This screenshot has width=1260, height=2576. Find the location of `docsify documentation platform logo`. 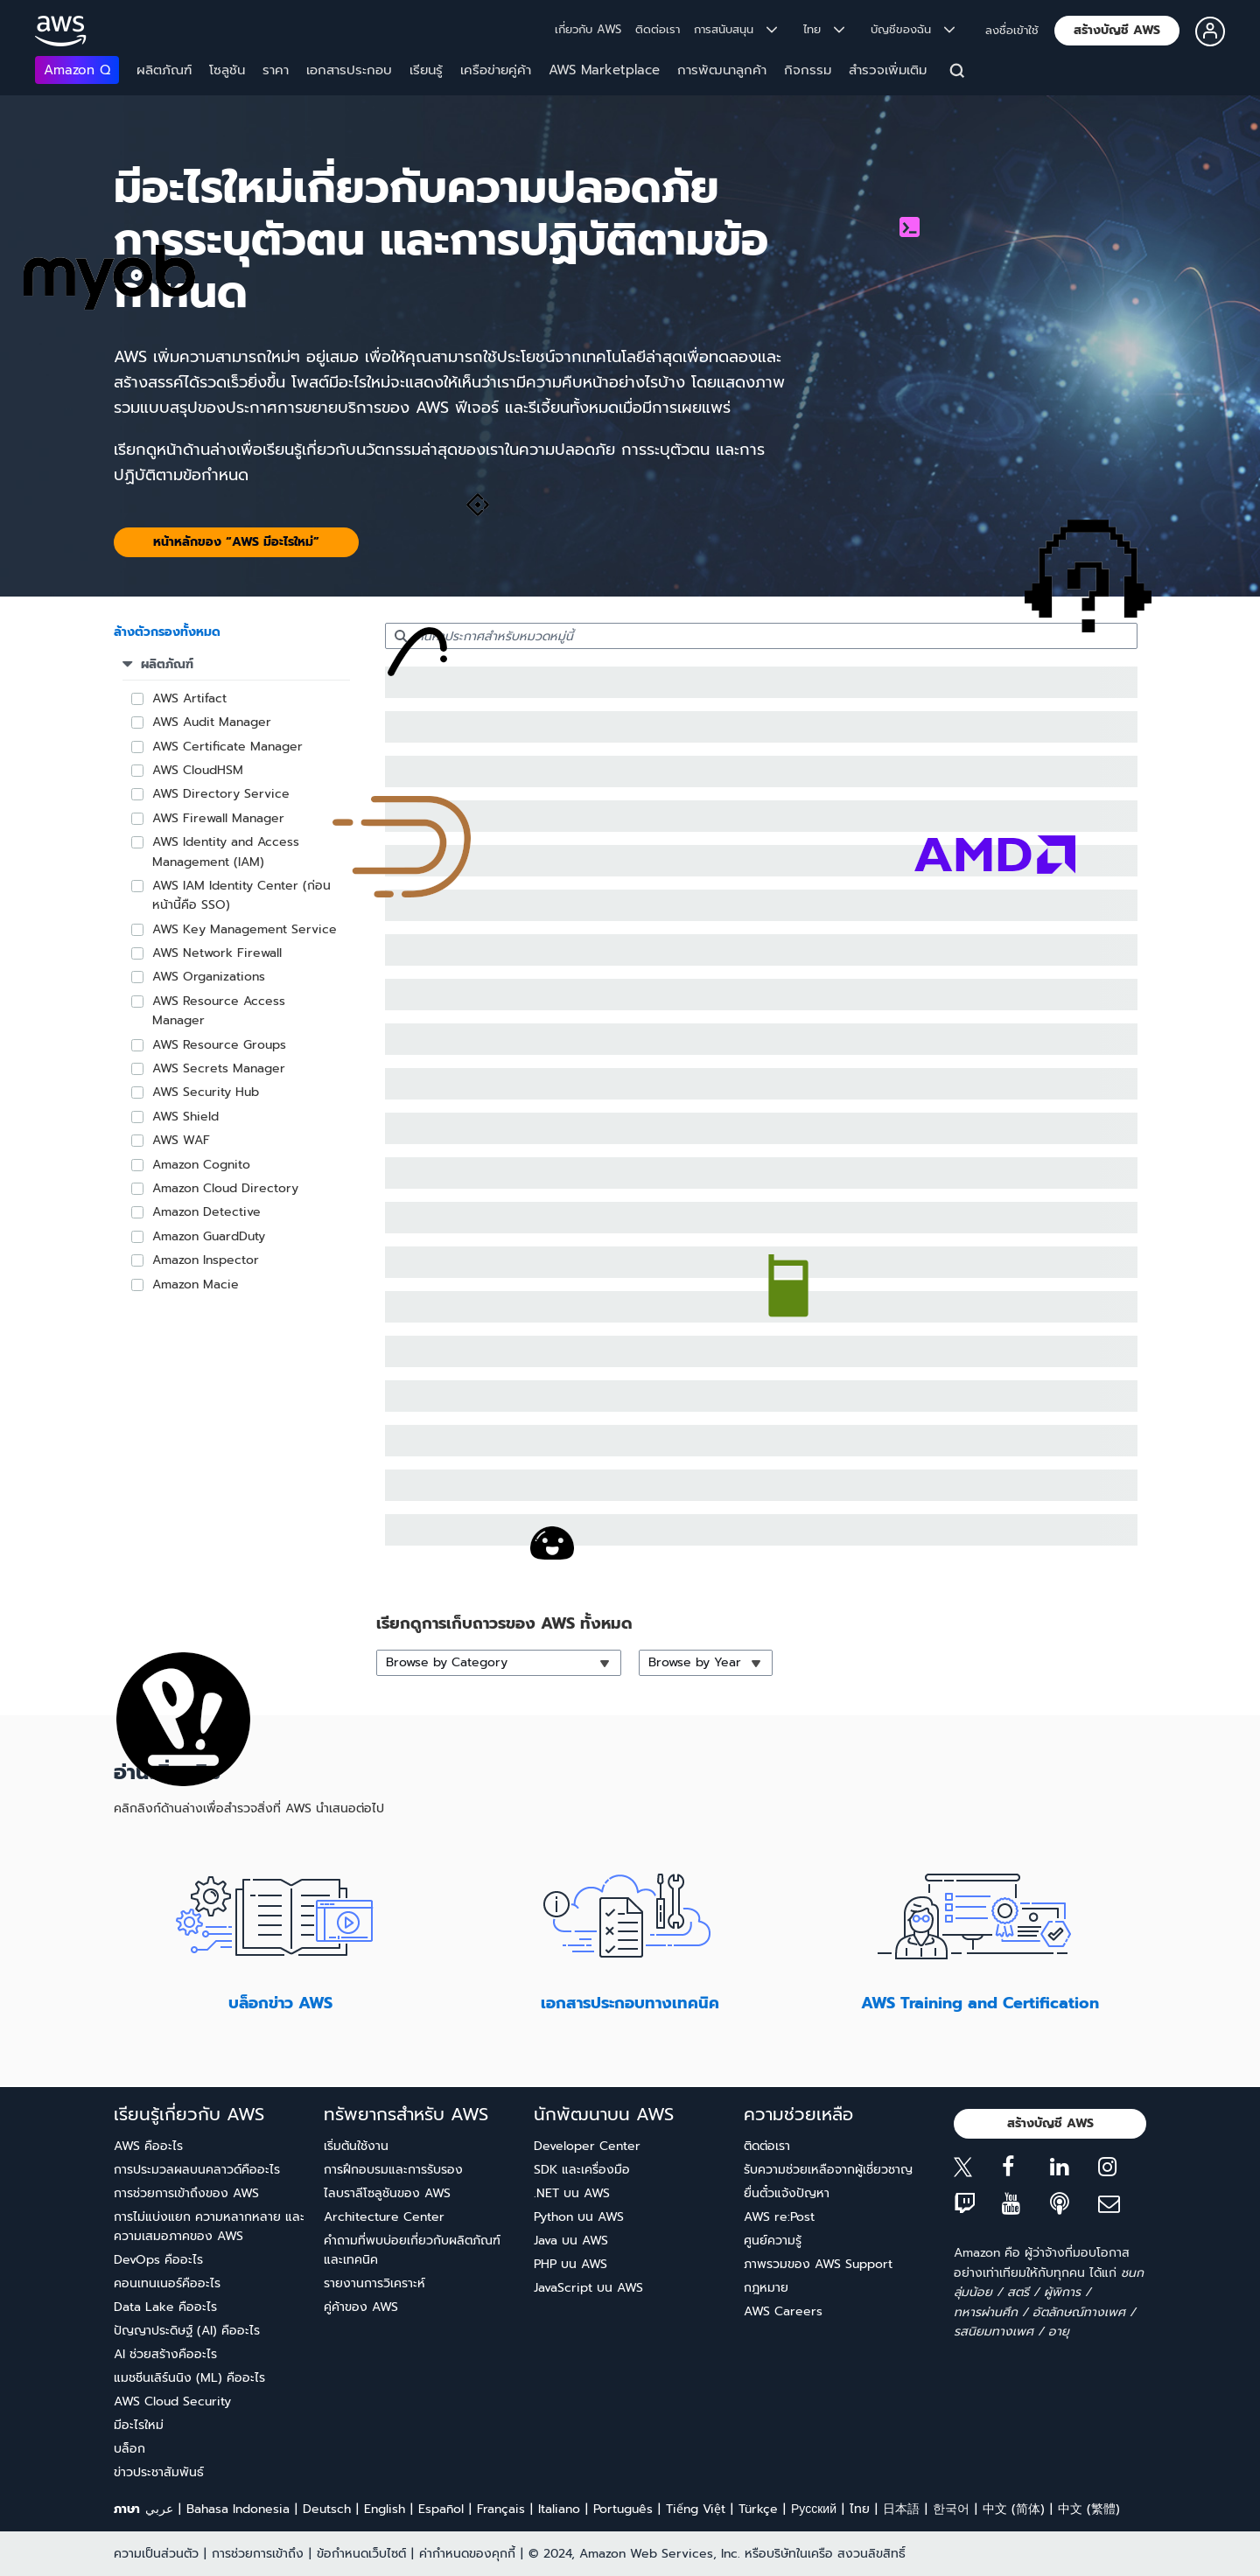

docsify documentation platform logo is located at coordinates (552, 1543).